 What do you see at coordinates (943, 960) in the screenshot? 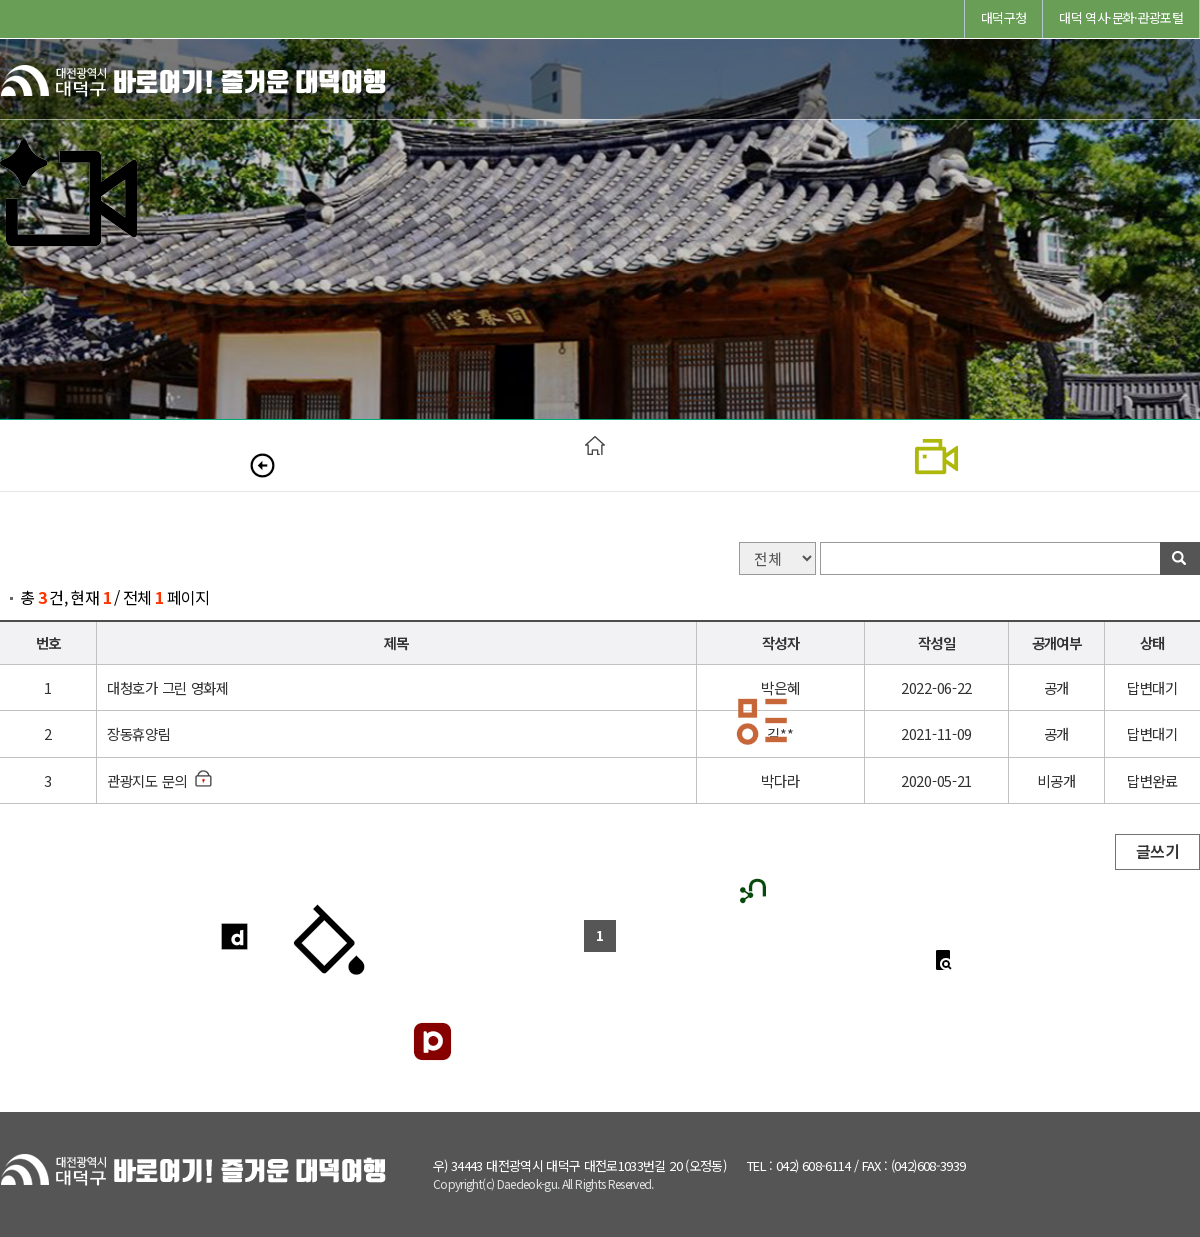
I see `find my phone feature` at bounding box center [943, 960].